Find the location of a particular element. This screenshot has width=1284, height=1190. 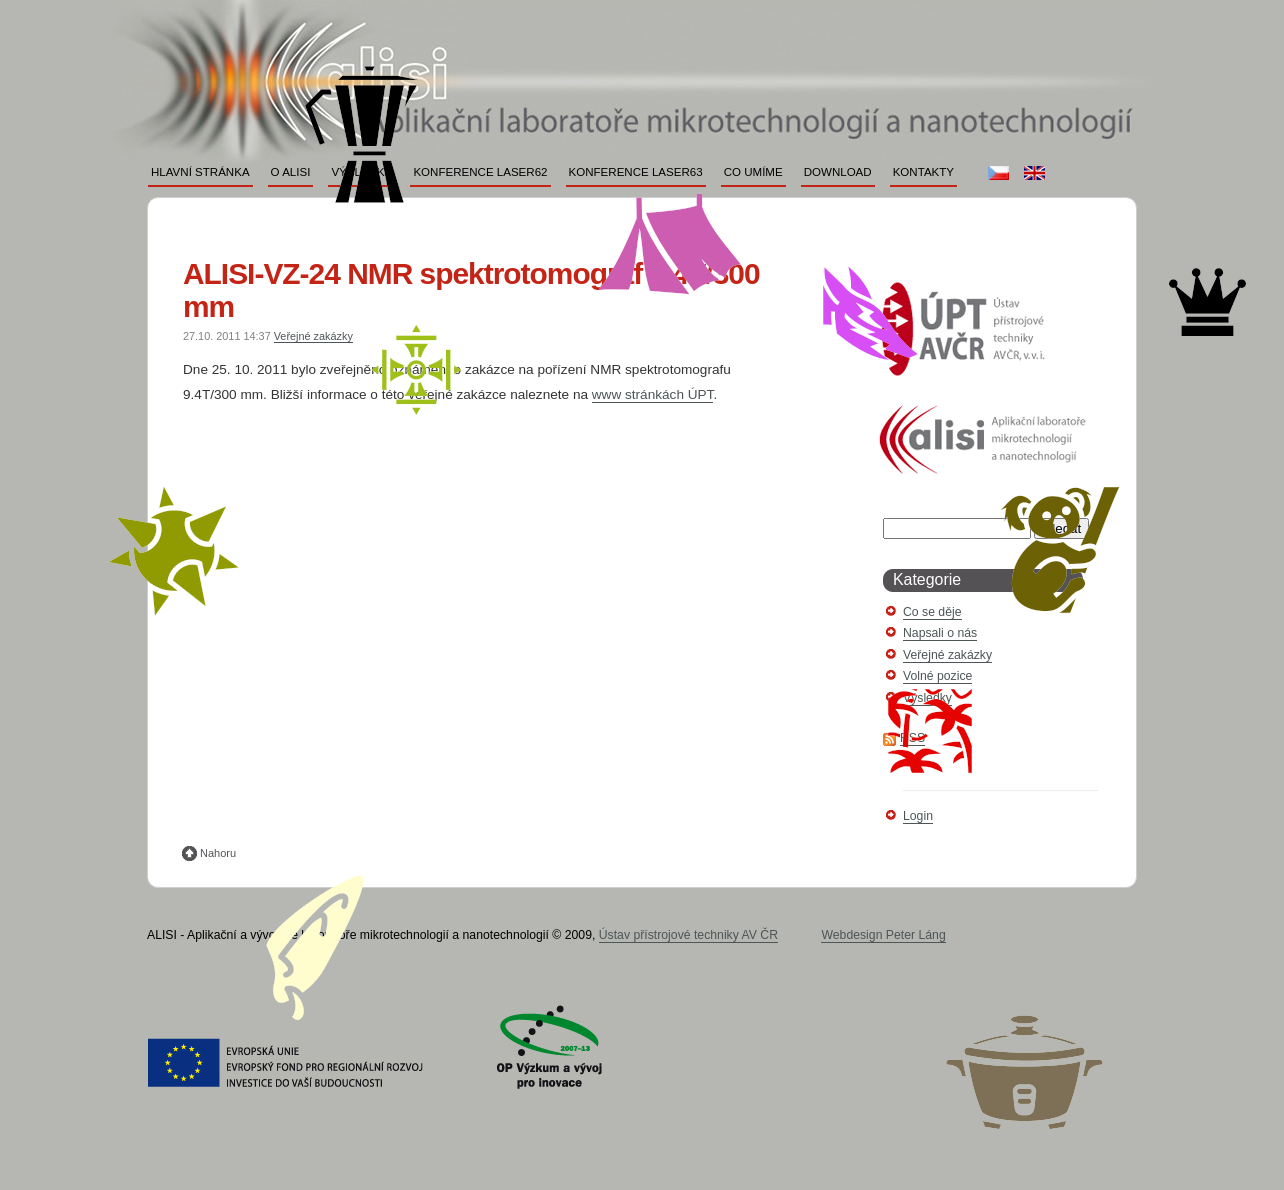

access rice cooker settings or controls is located at coordinates (1024, 1061).